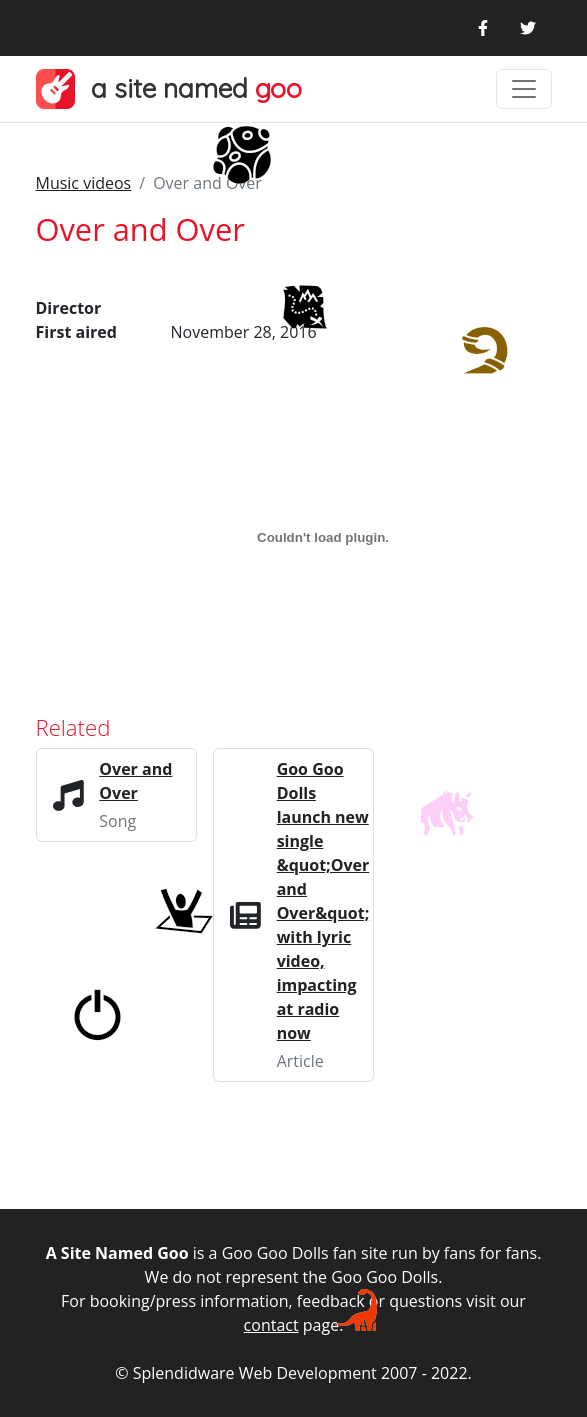  I want to click on turn device on or off, so click(97, 1014).